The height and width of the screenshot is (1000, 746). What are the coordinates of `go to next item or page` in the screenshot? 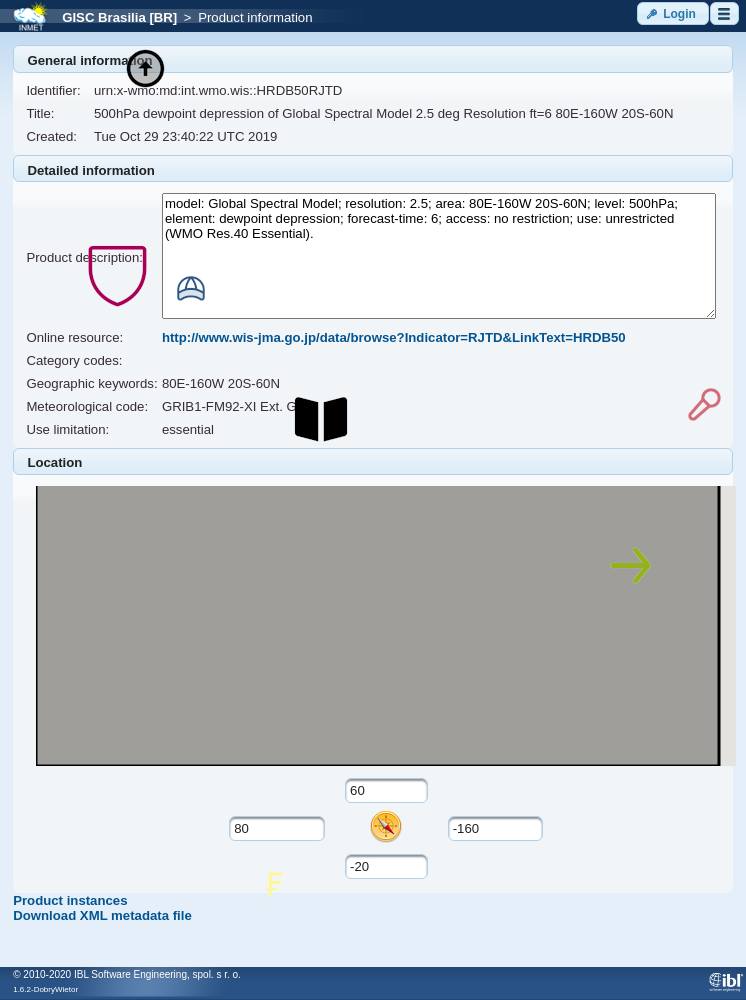 It's located at (630, 565).